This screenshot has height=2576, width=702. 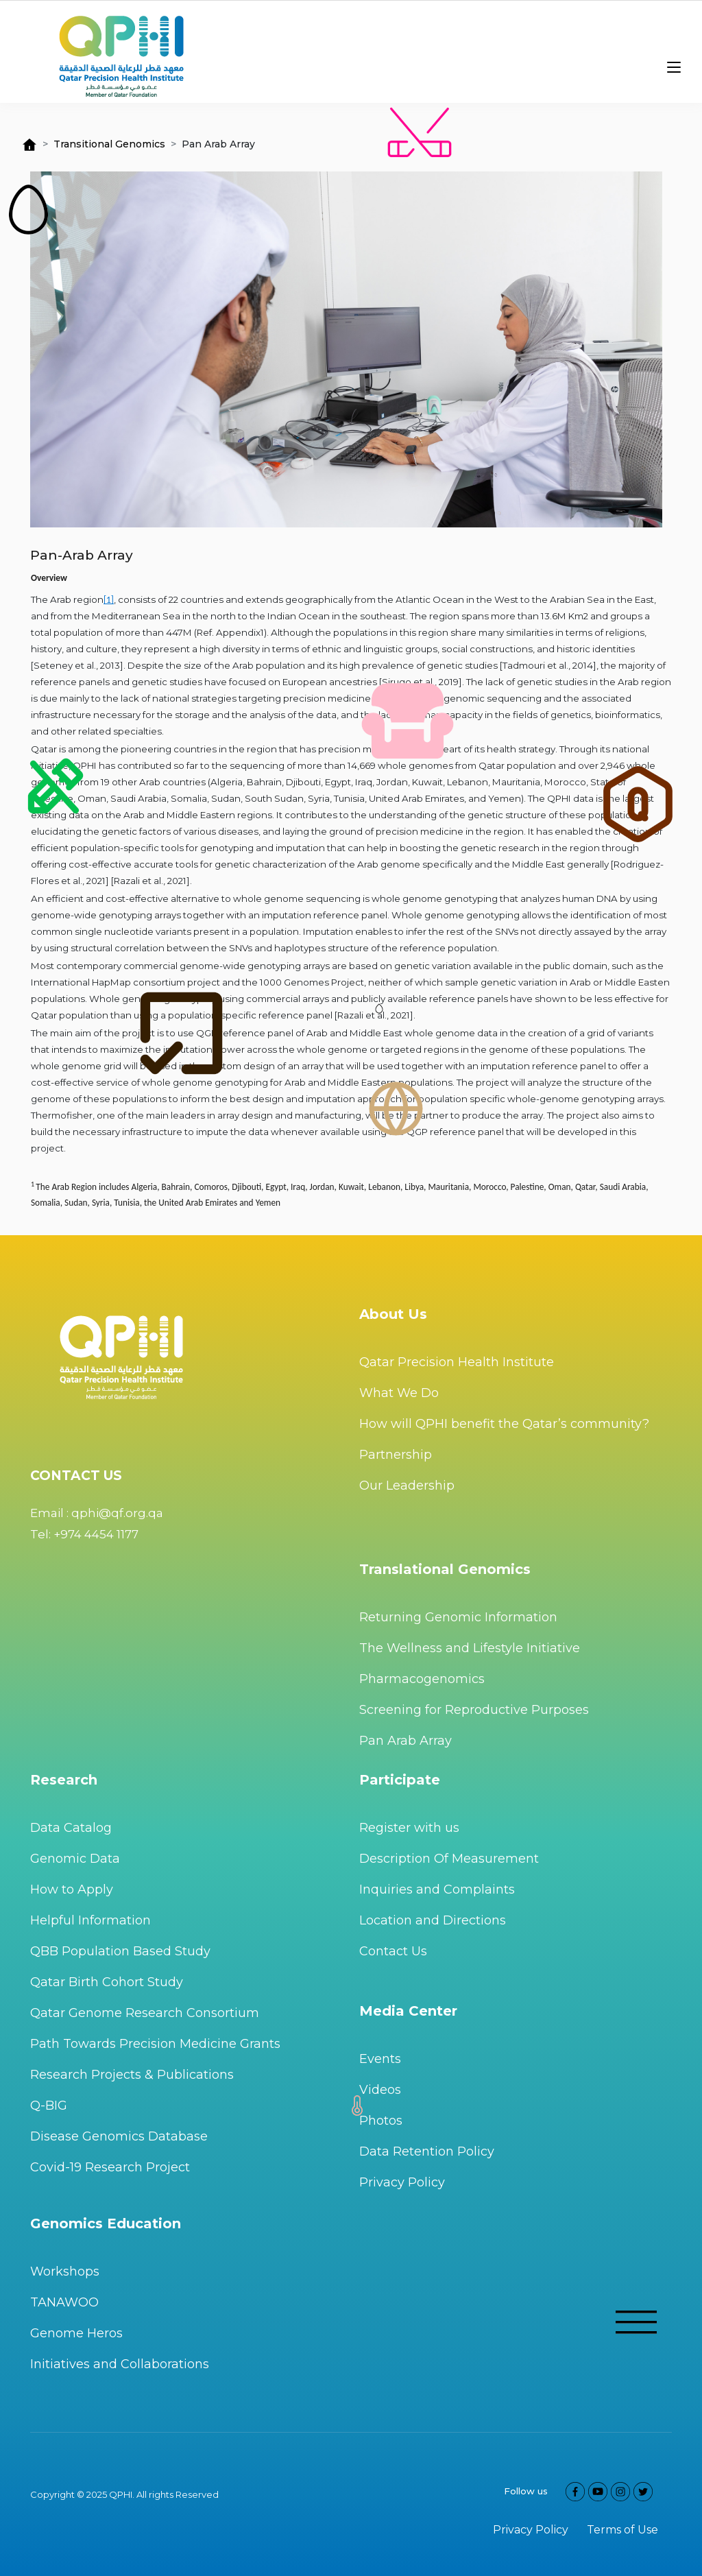 What do you see at coordinates (396, 1108) in the screenshot?
I see `switch to global or international settings` at bounding box center [396, 1108].